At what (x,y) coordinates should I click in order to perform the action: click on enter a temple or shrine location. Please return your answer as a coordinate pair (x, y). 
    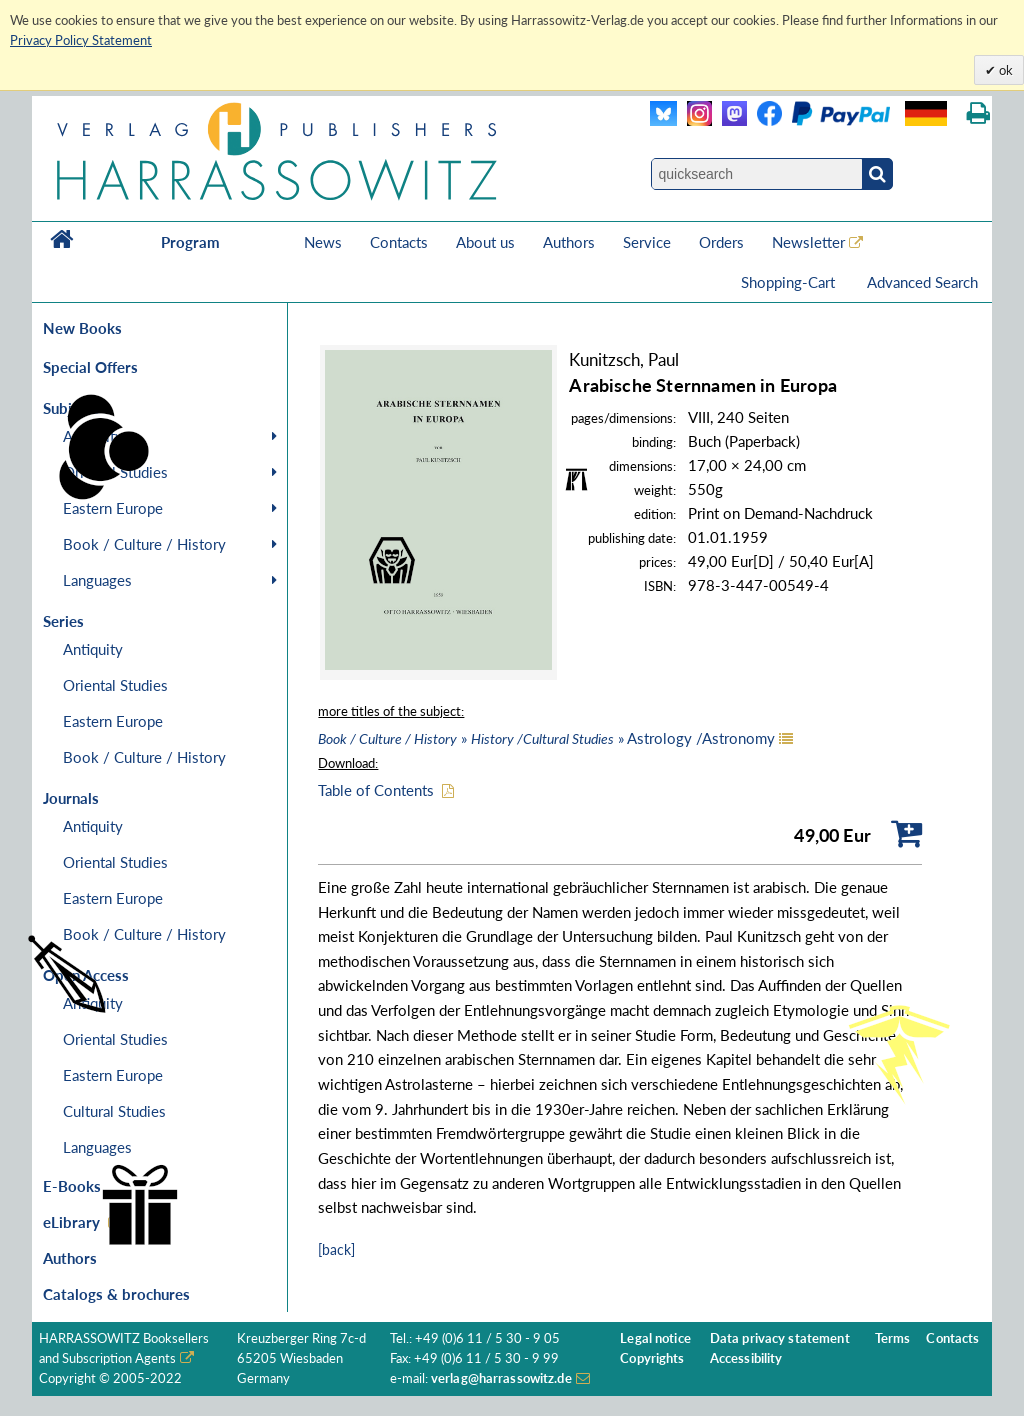
    Looking at the image, I should click on (576, 479).